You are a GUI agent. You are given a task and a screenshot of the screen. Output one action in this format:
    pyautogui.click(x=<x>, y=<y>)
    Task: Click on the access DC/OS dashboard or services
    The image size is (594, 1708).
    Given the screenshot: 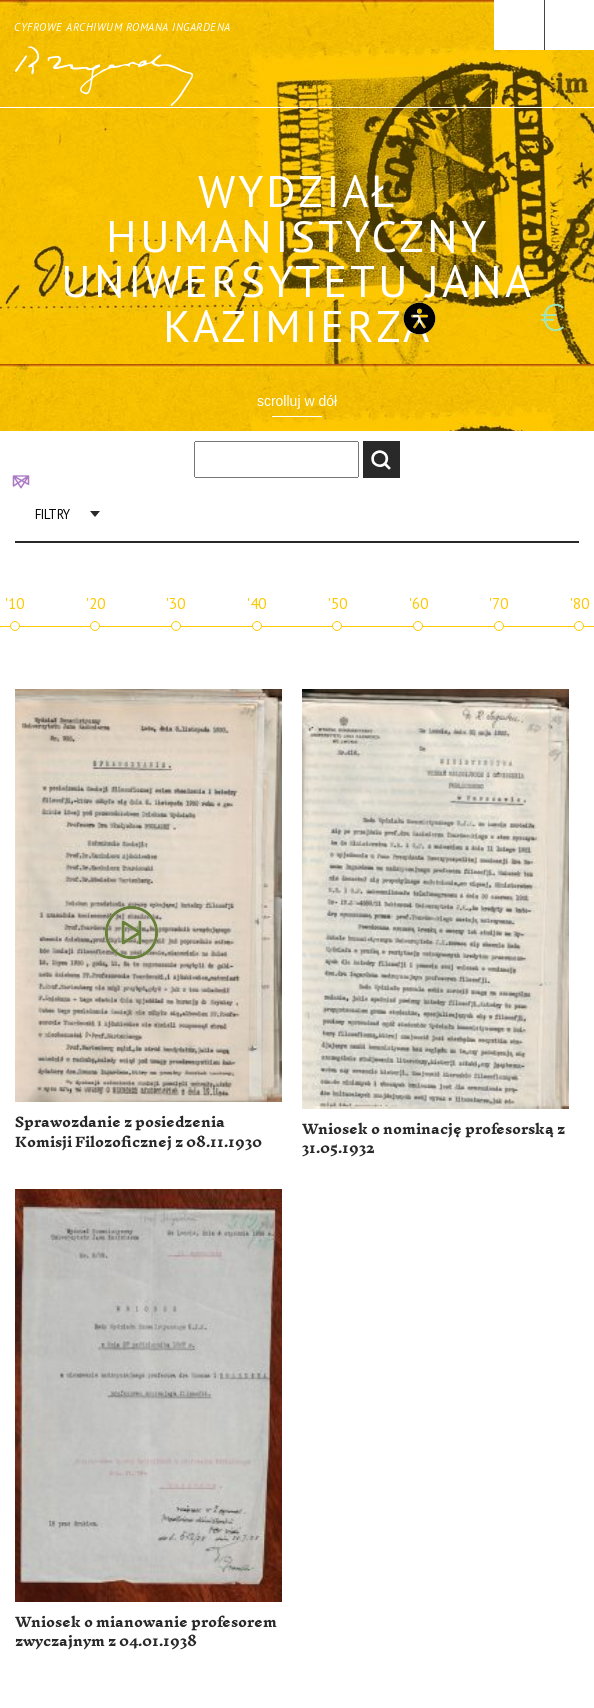 What is the action you would take?
    pyautogui.click(x=21, y=481)
    